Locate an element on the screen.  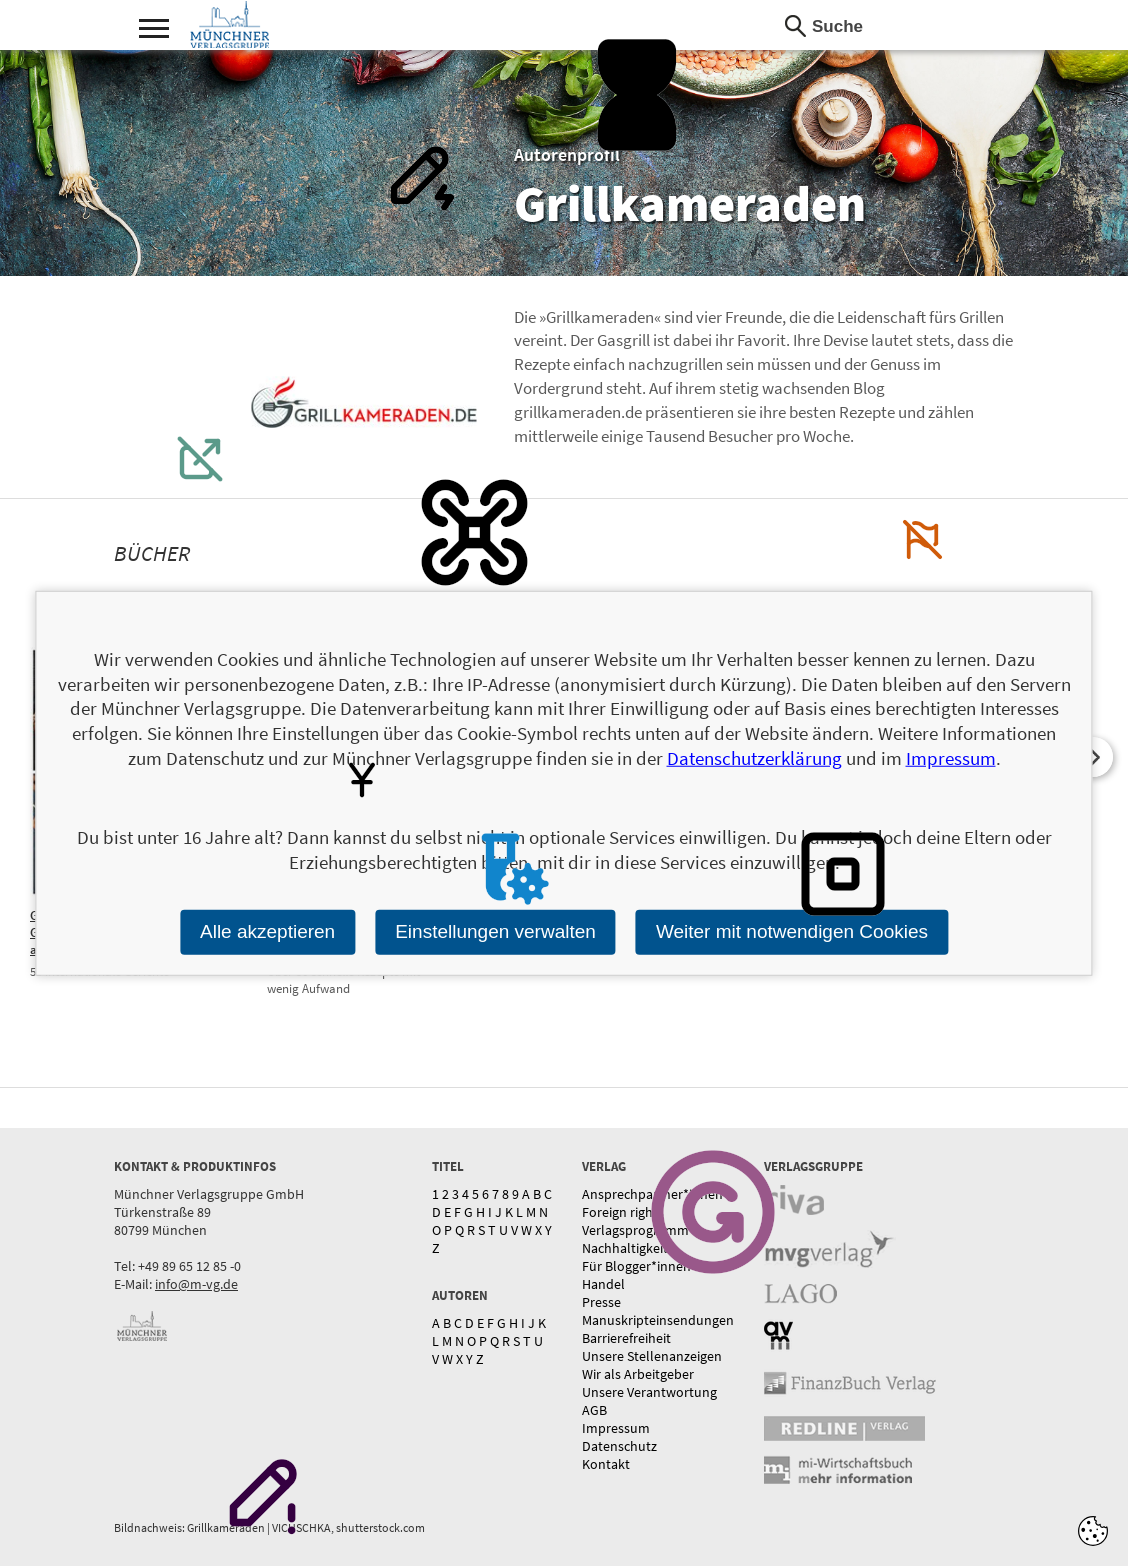
stop media playback is located at coordinates (843, 874).